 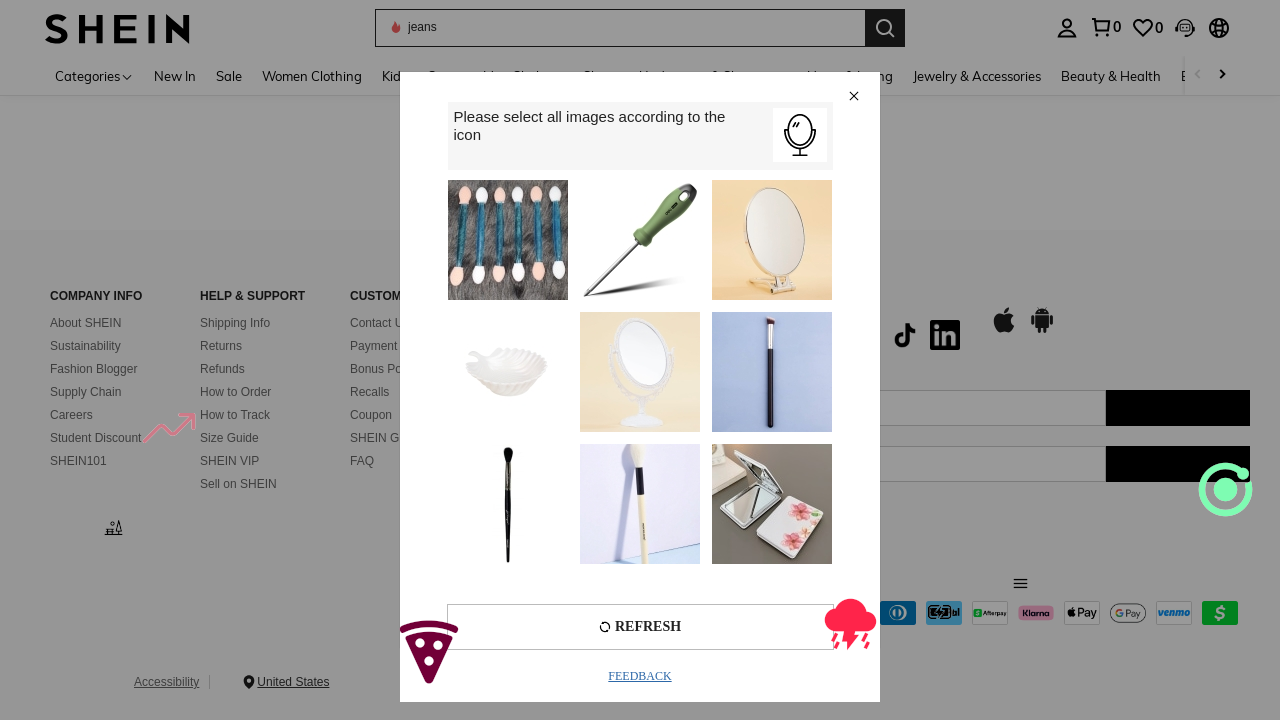 I want to click on browse food delivery options, so click(x=429, y=652).